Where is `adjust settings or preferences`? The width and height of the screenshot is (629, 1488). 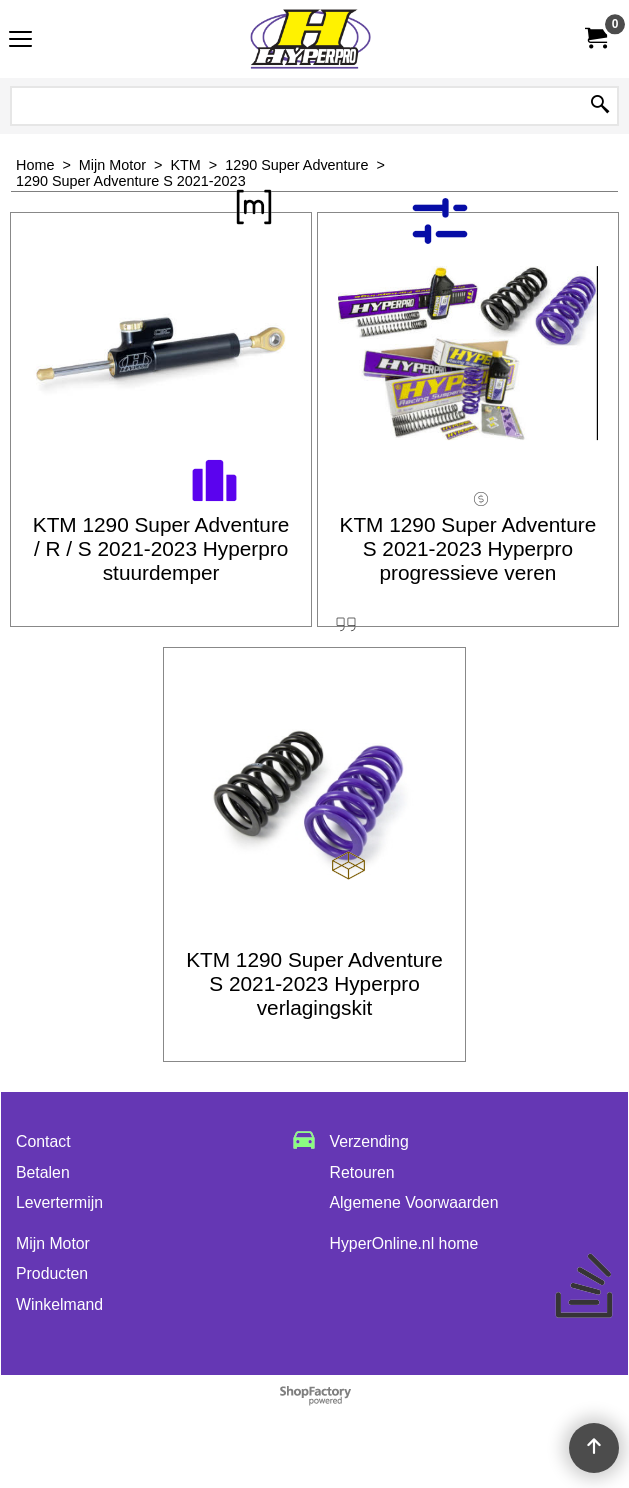 adjust settings or preferences is located at coordinates (440, 221).